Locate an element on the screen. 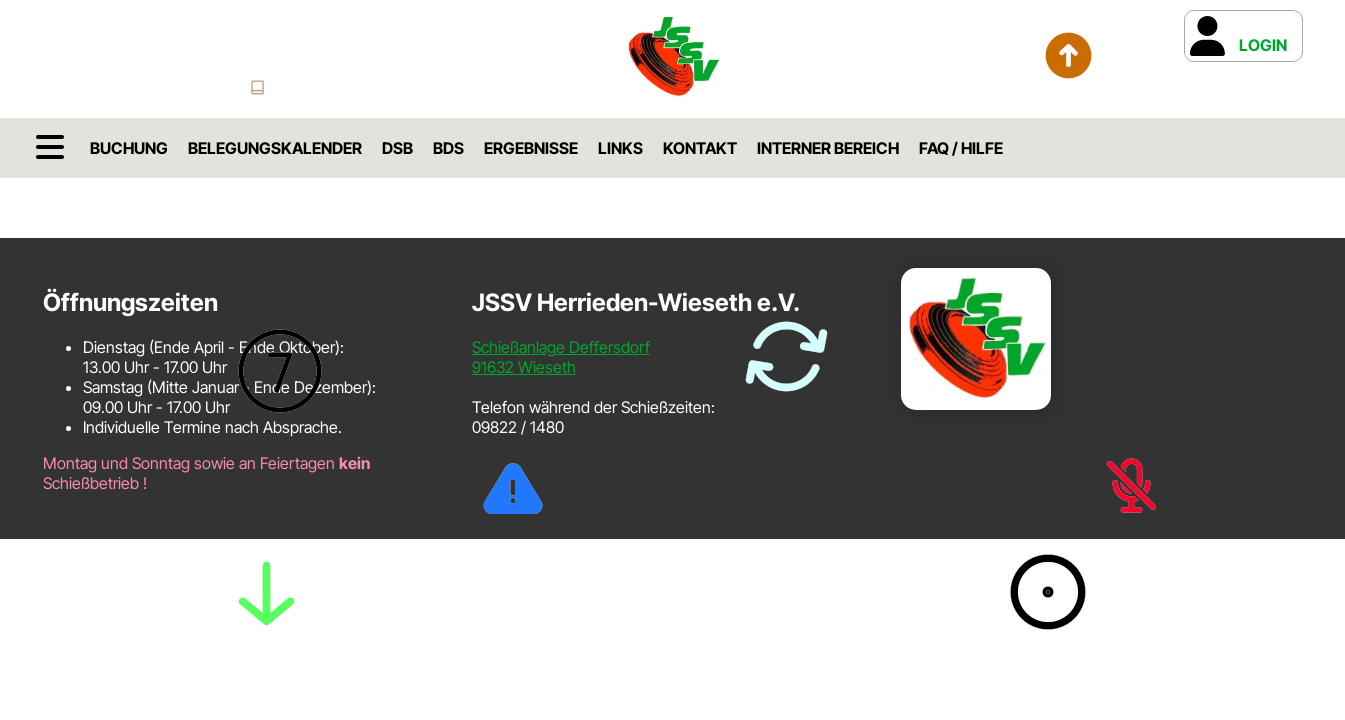 Image resolution: width=1345 pixels, height=720 pixels. scroll to top of page is located at coordinates (1068, 55).